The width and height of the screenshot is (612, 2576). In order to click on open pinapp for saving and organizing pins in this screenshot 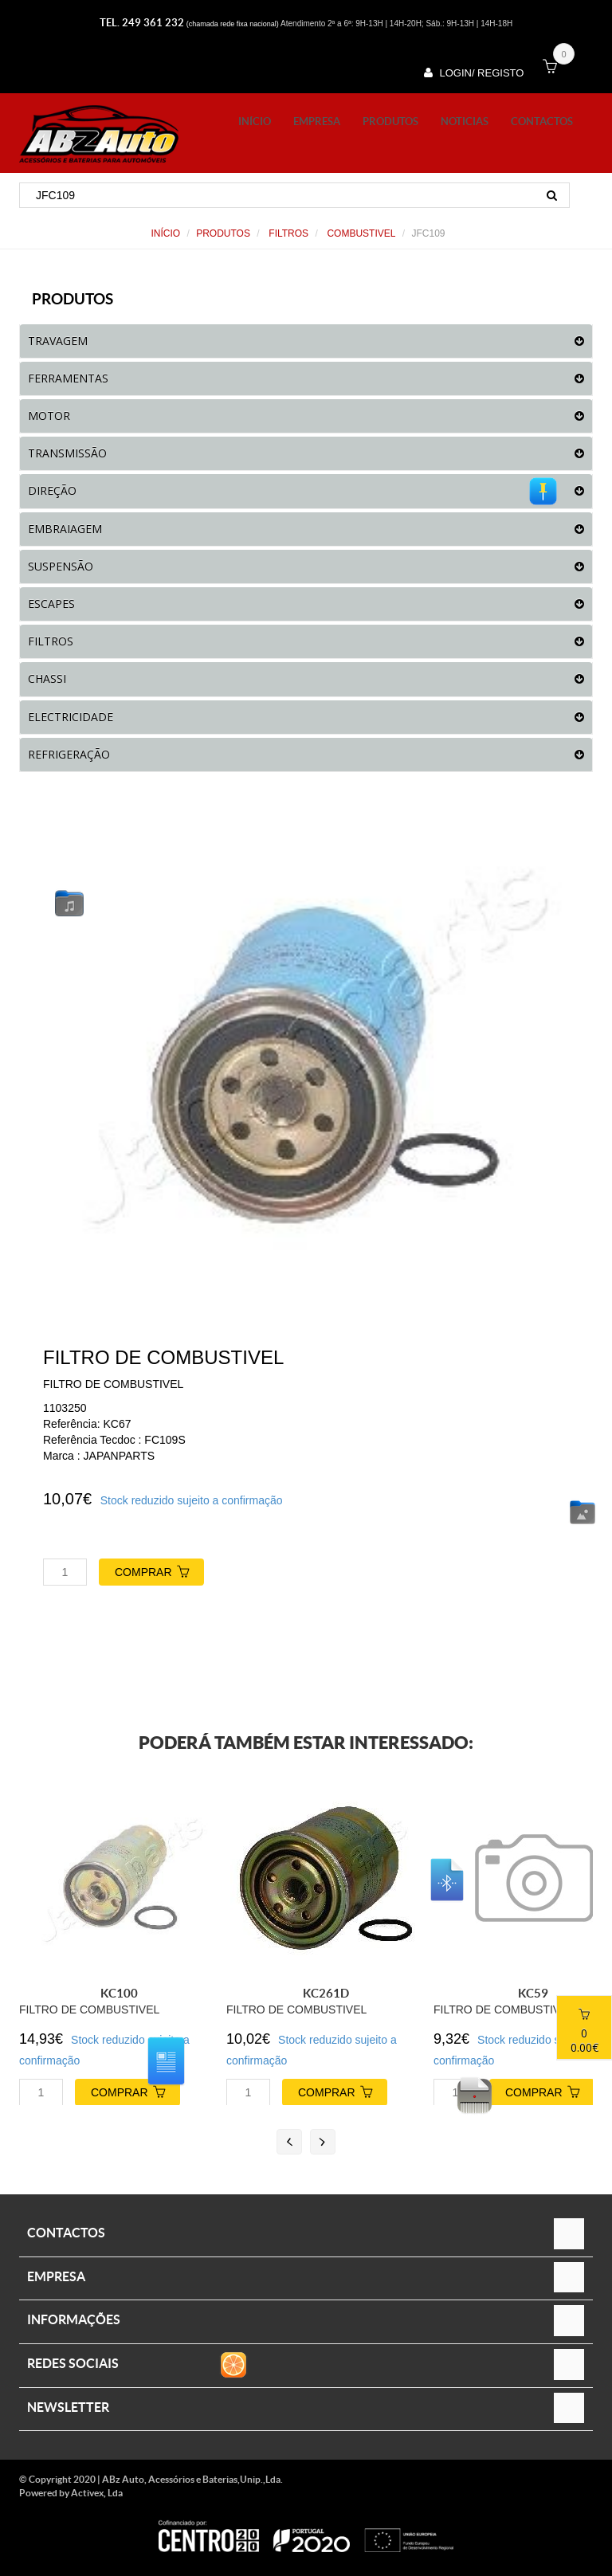, I will do `click(543, 491)`.